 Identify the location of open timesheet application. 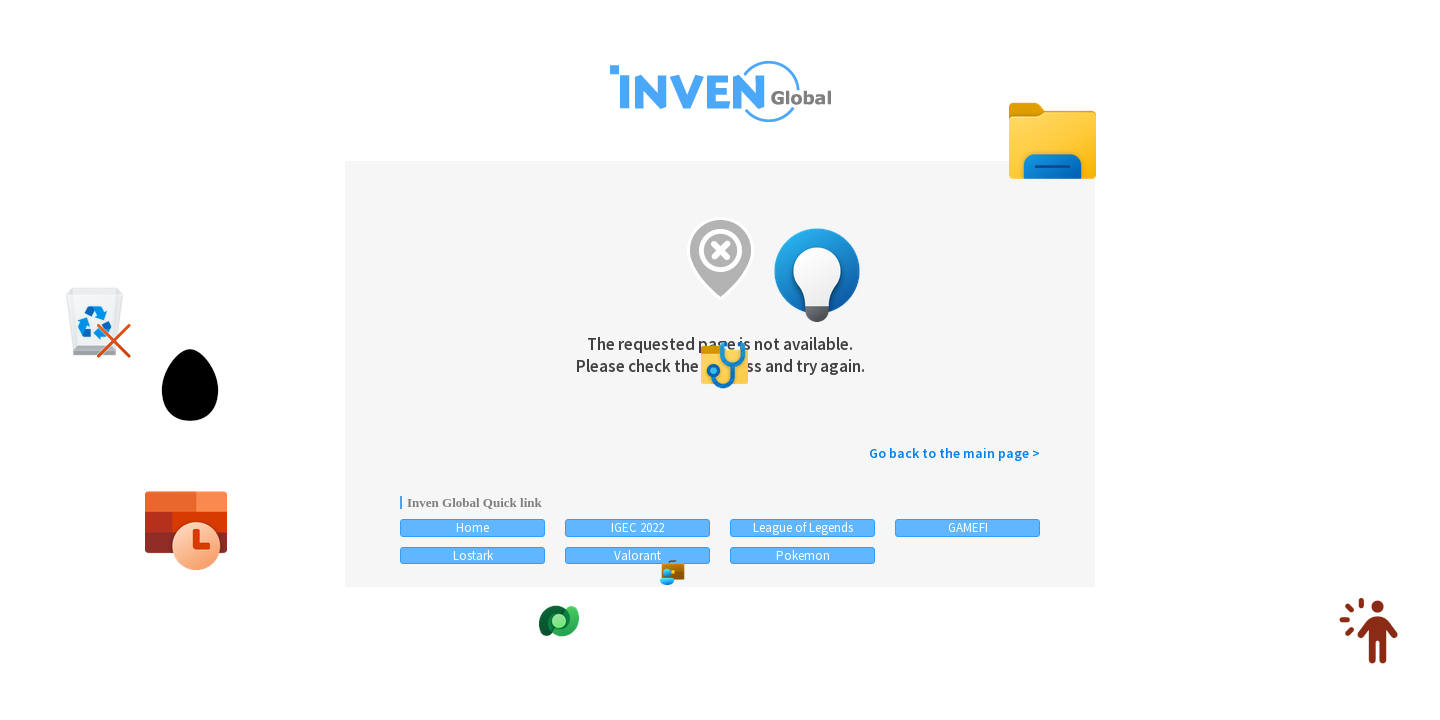
(186, 529).